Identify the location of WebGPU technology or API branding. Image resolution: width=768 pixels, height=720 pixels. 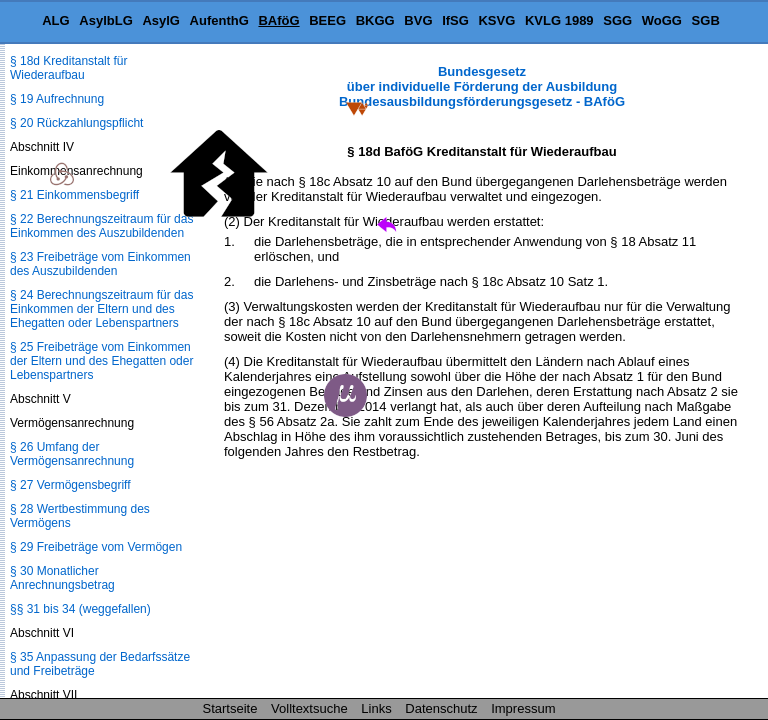
(357, 109).